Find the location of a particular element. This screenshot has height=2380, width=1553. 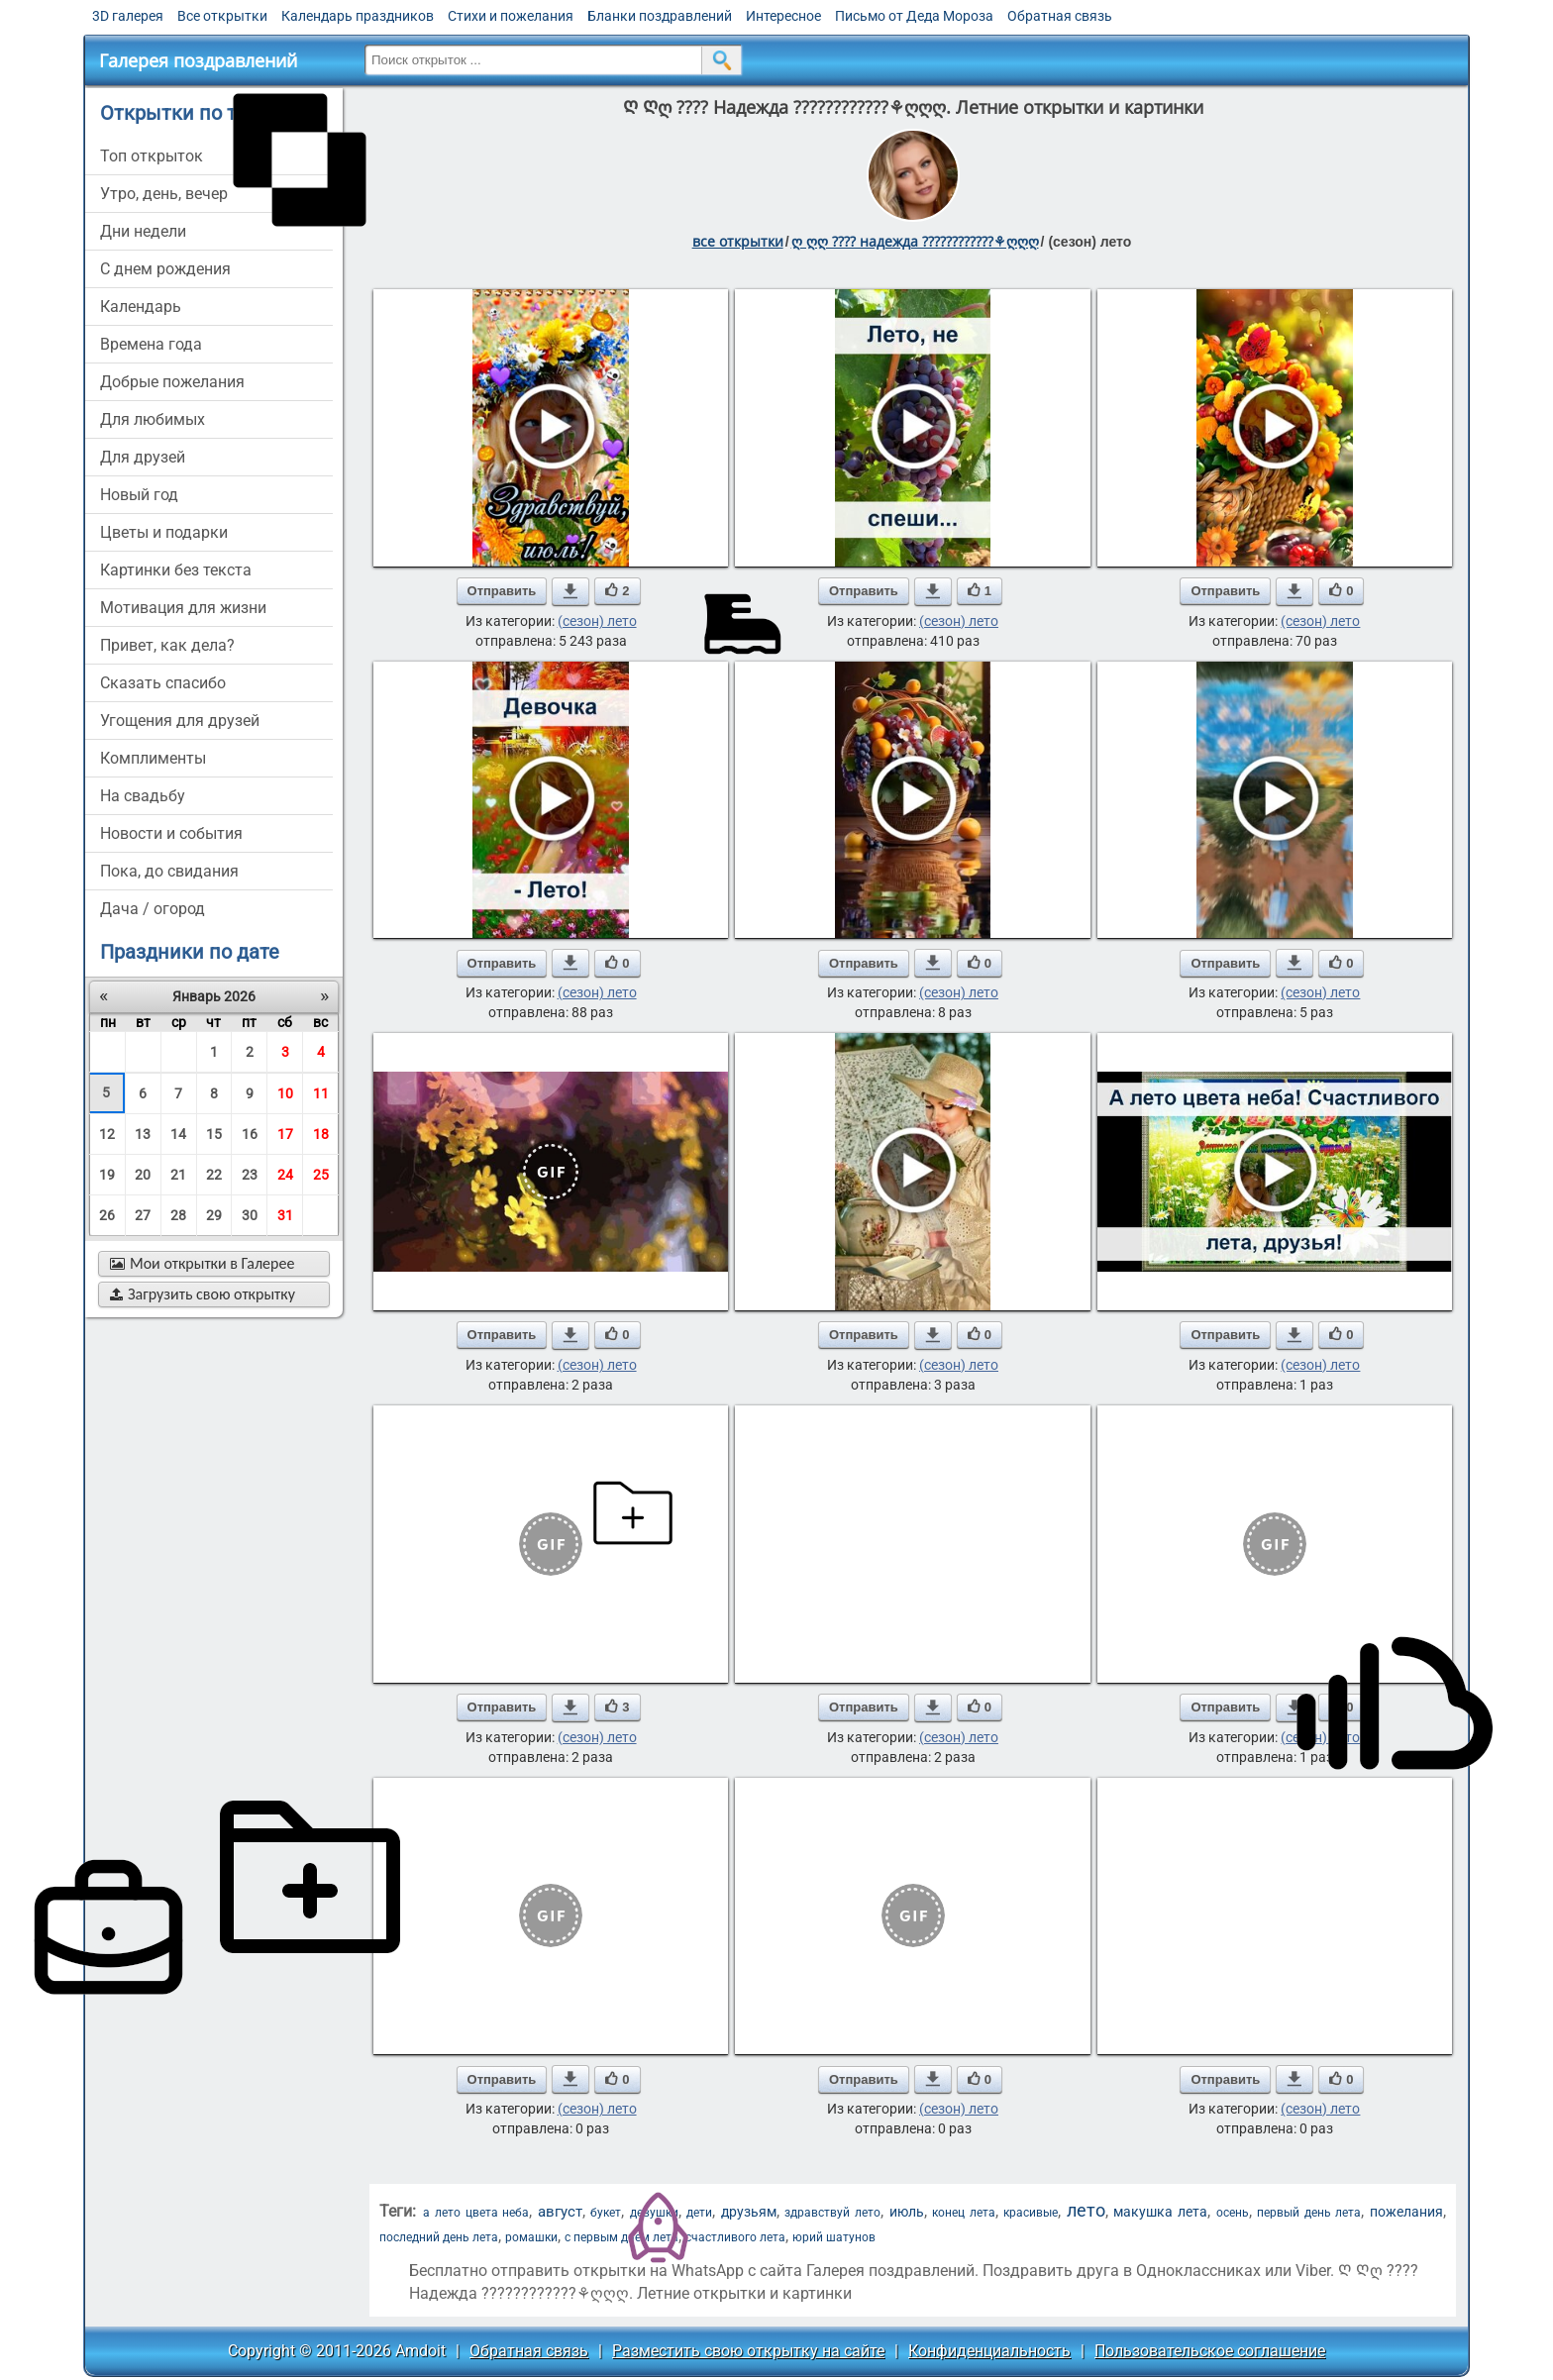

access business or work-related features is located at coordinates (108, 1933).